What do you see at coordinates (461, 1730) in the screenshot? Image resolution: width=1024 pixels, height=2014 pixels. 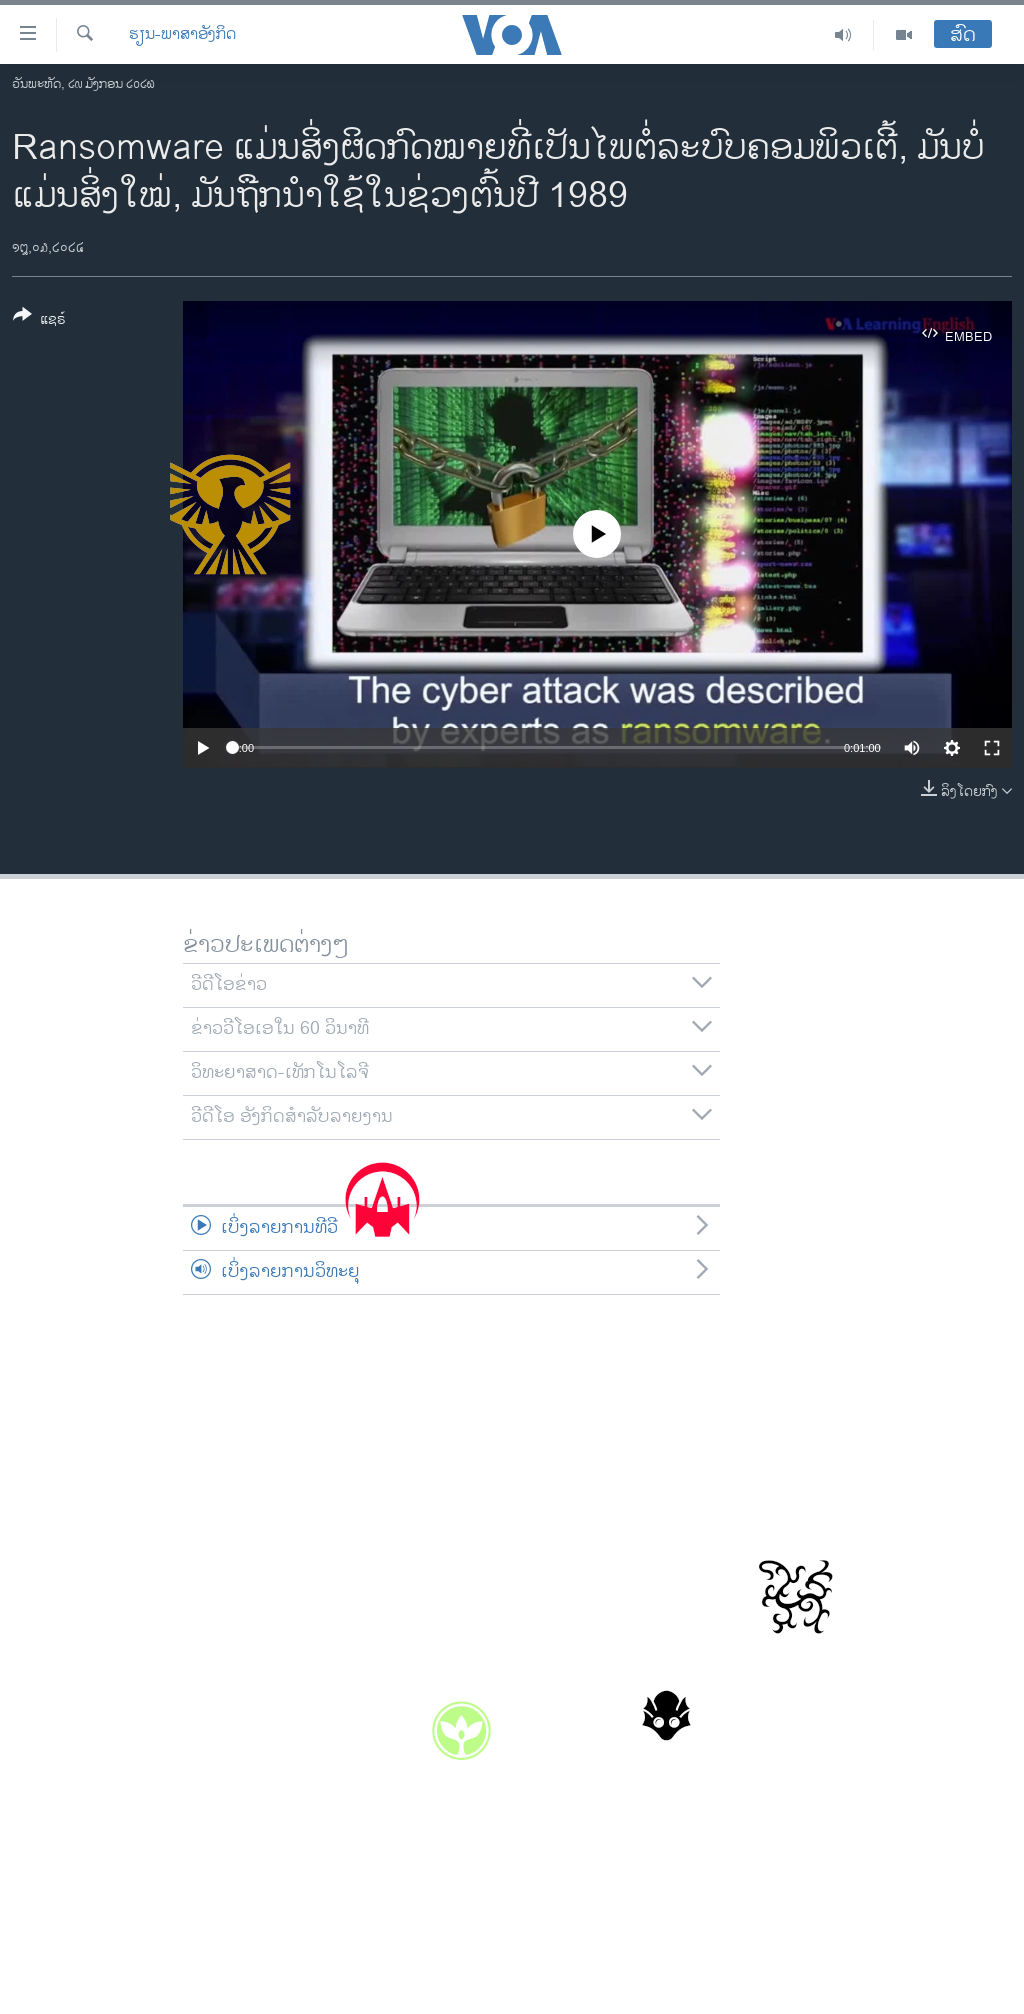 I see `indicates plant growth or gardening feature` at bounding box center [461, 1730].